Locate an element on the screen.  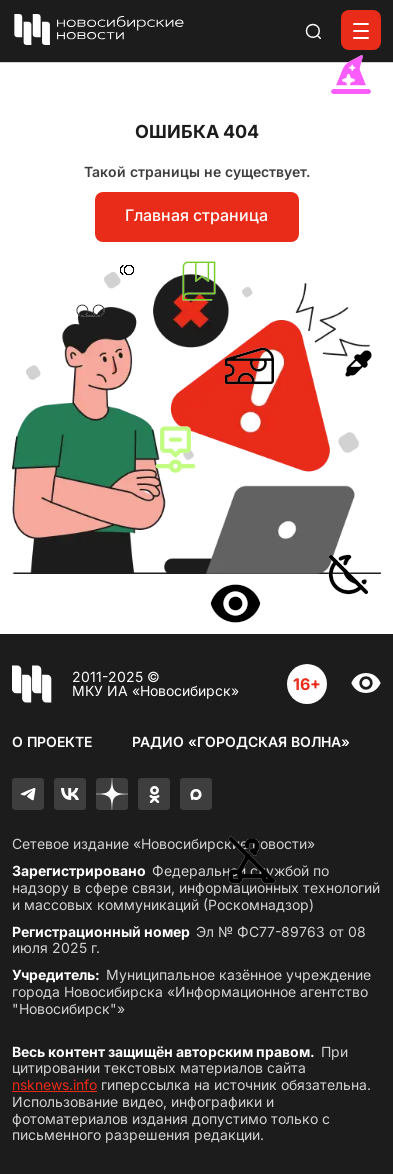
disable dark mode is located at coordinates (348, 574).